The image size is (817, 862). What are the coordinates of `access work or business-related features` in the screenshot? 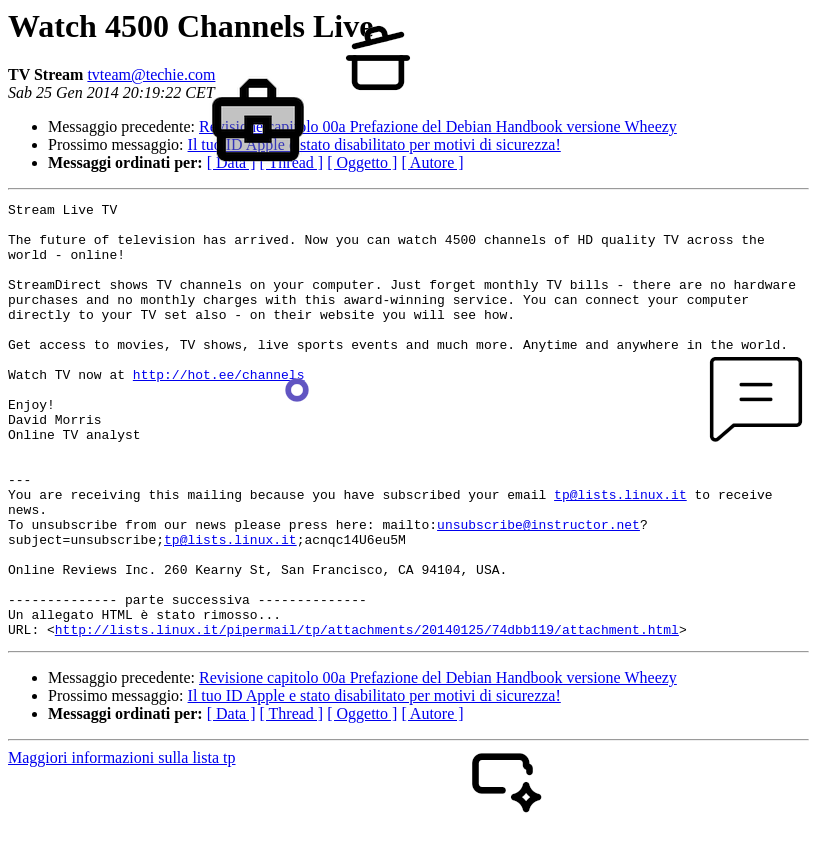 It's located at (258, 120).